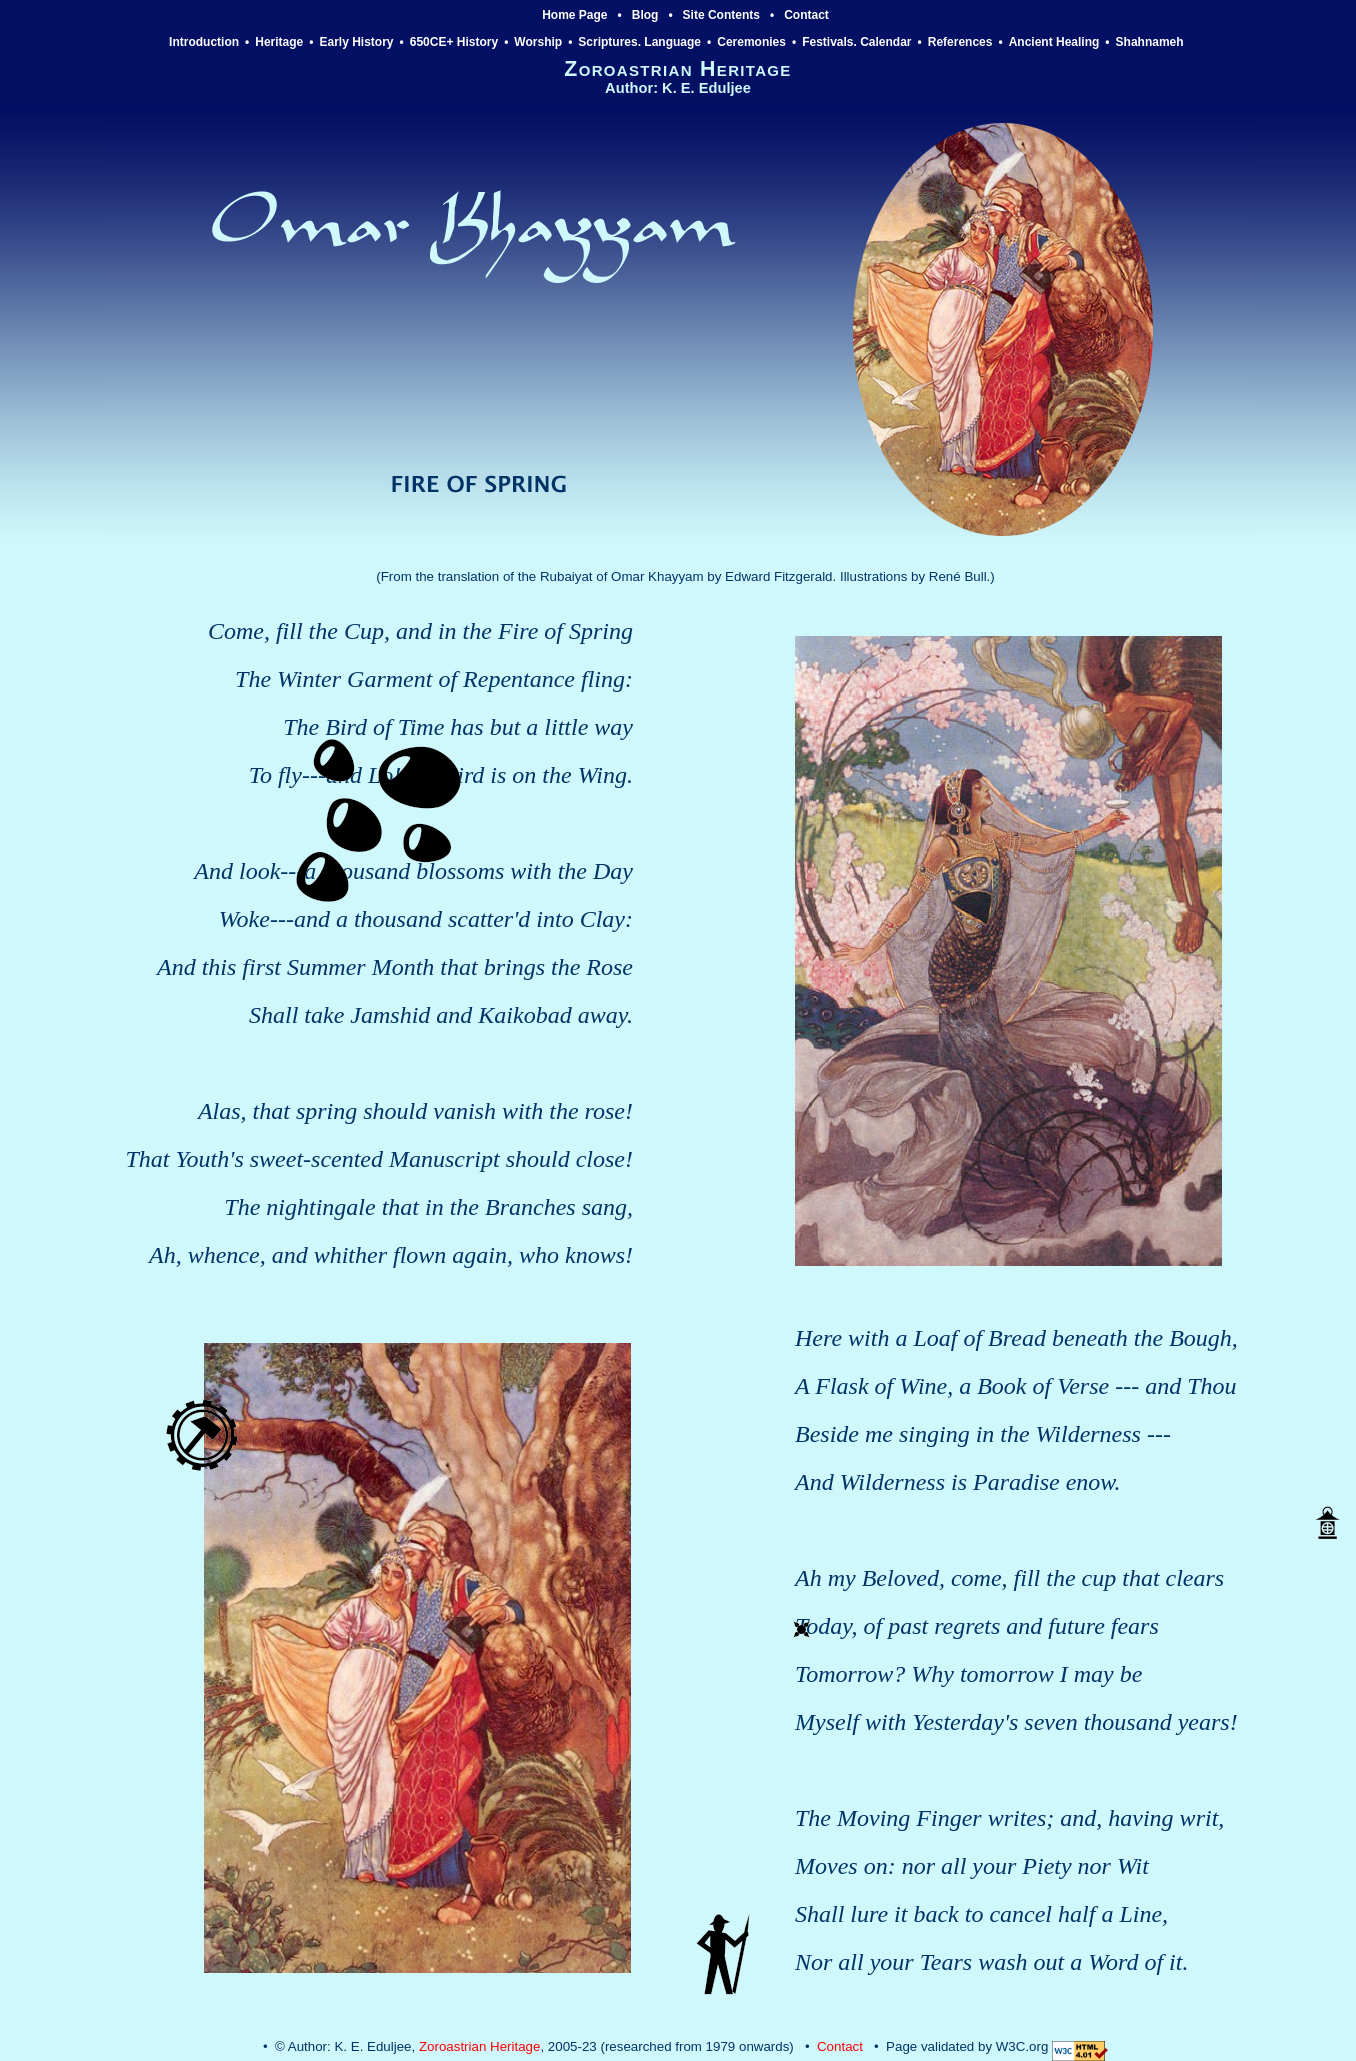  What do you see at coordinates (1327, 1522) in the screenshot?
I see `access lantern or lighting feature in game` at bounding box center [1327, 1522].